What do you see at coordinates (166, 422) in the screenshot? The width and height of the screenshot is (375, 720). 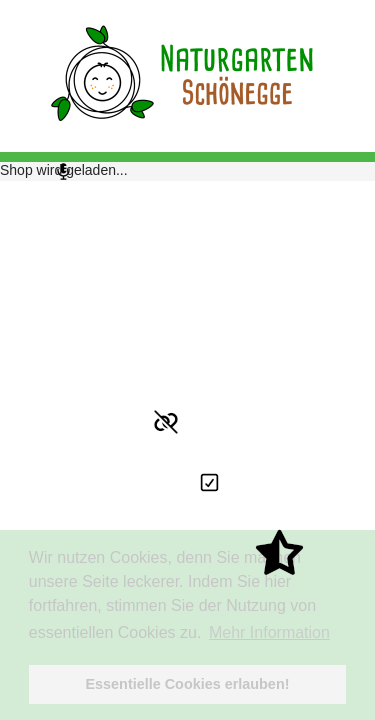 I see `indicates a broken or invalid link` at bounding box center [166, 422].